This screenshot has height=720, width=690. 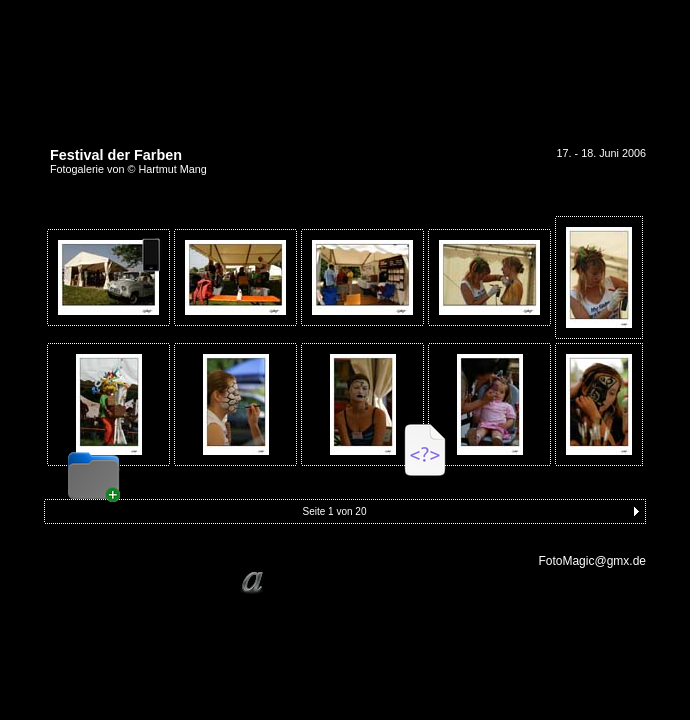 What do you see at coordinates (93, 475) in the screenshot?
I see `create a new folder` at bounding box center [93, 475].